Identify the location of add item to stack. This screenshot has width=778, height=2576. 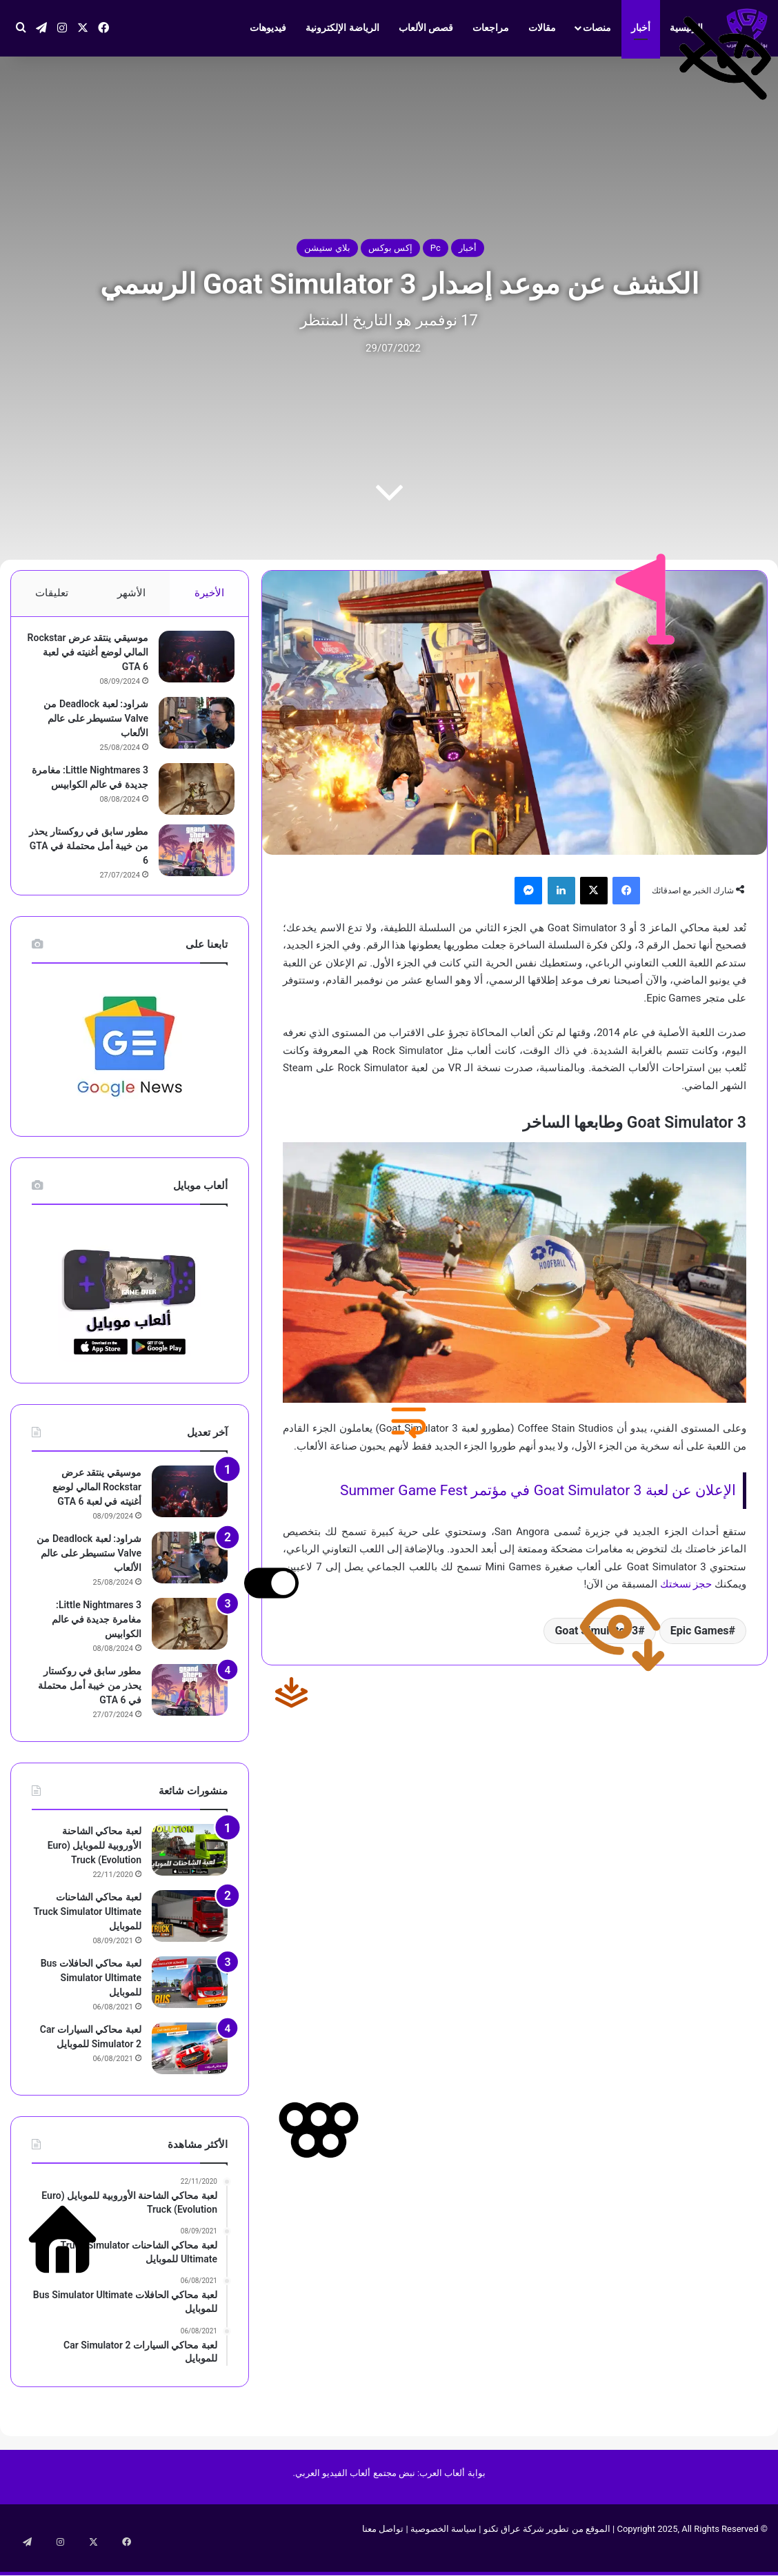
(291, 1693).